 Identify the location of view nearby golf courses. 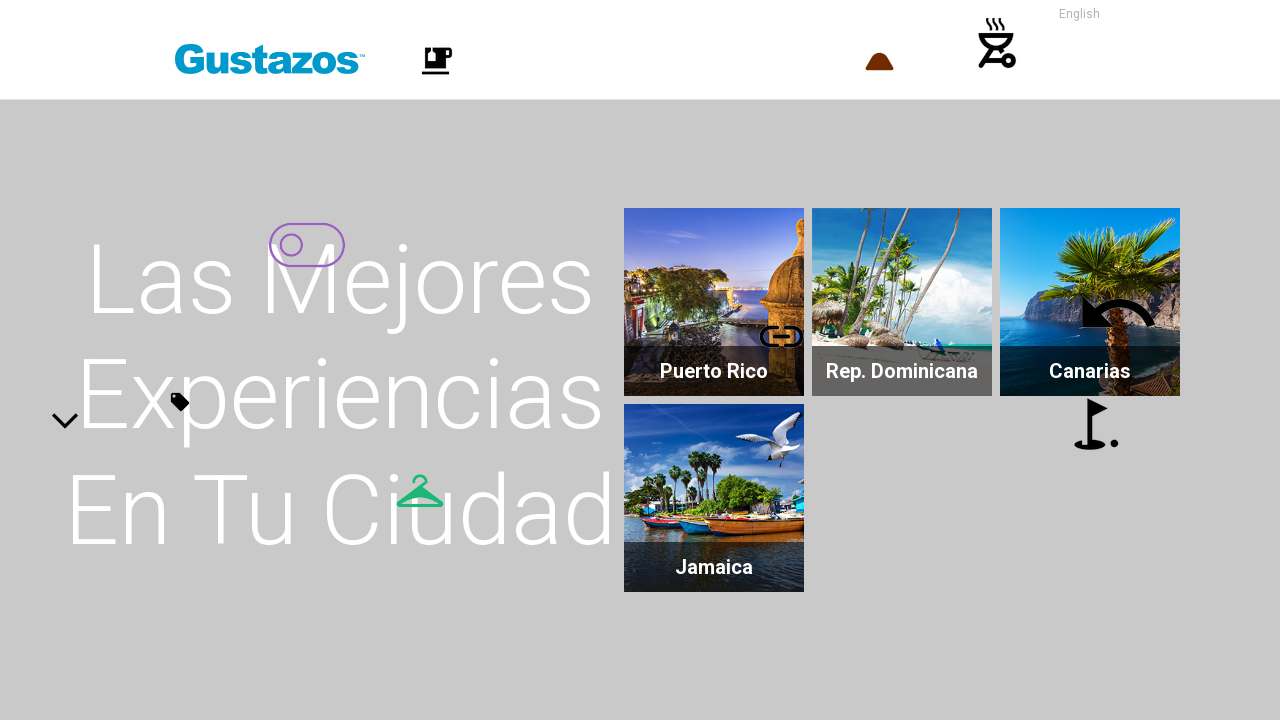
(1095, 424).